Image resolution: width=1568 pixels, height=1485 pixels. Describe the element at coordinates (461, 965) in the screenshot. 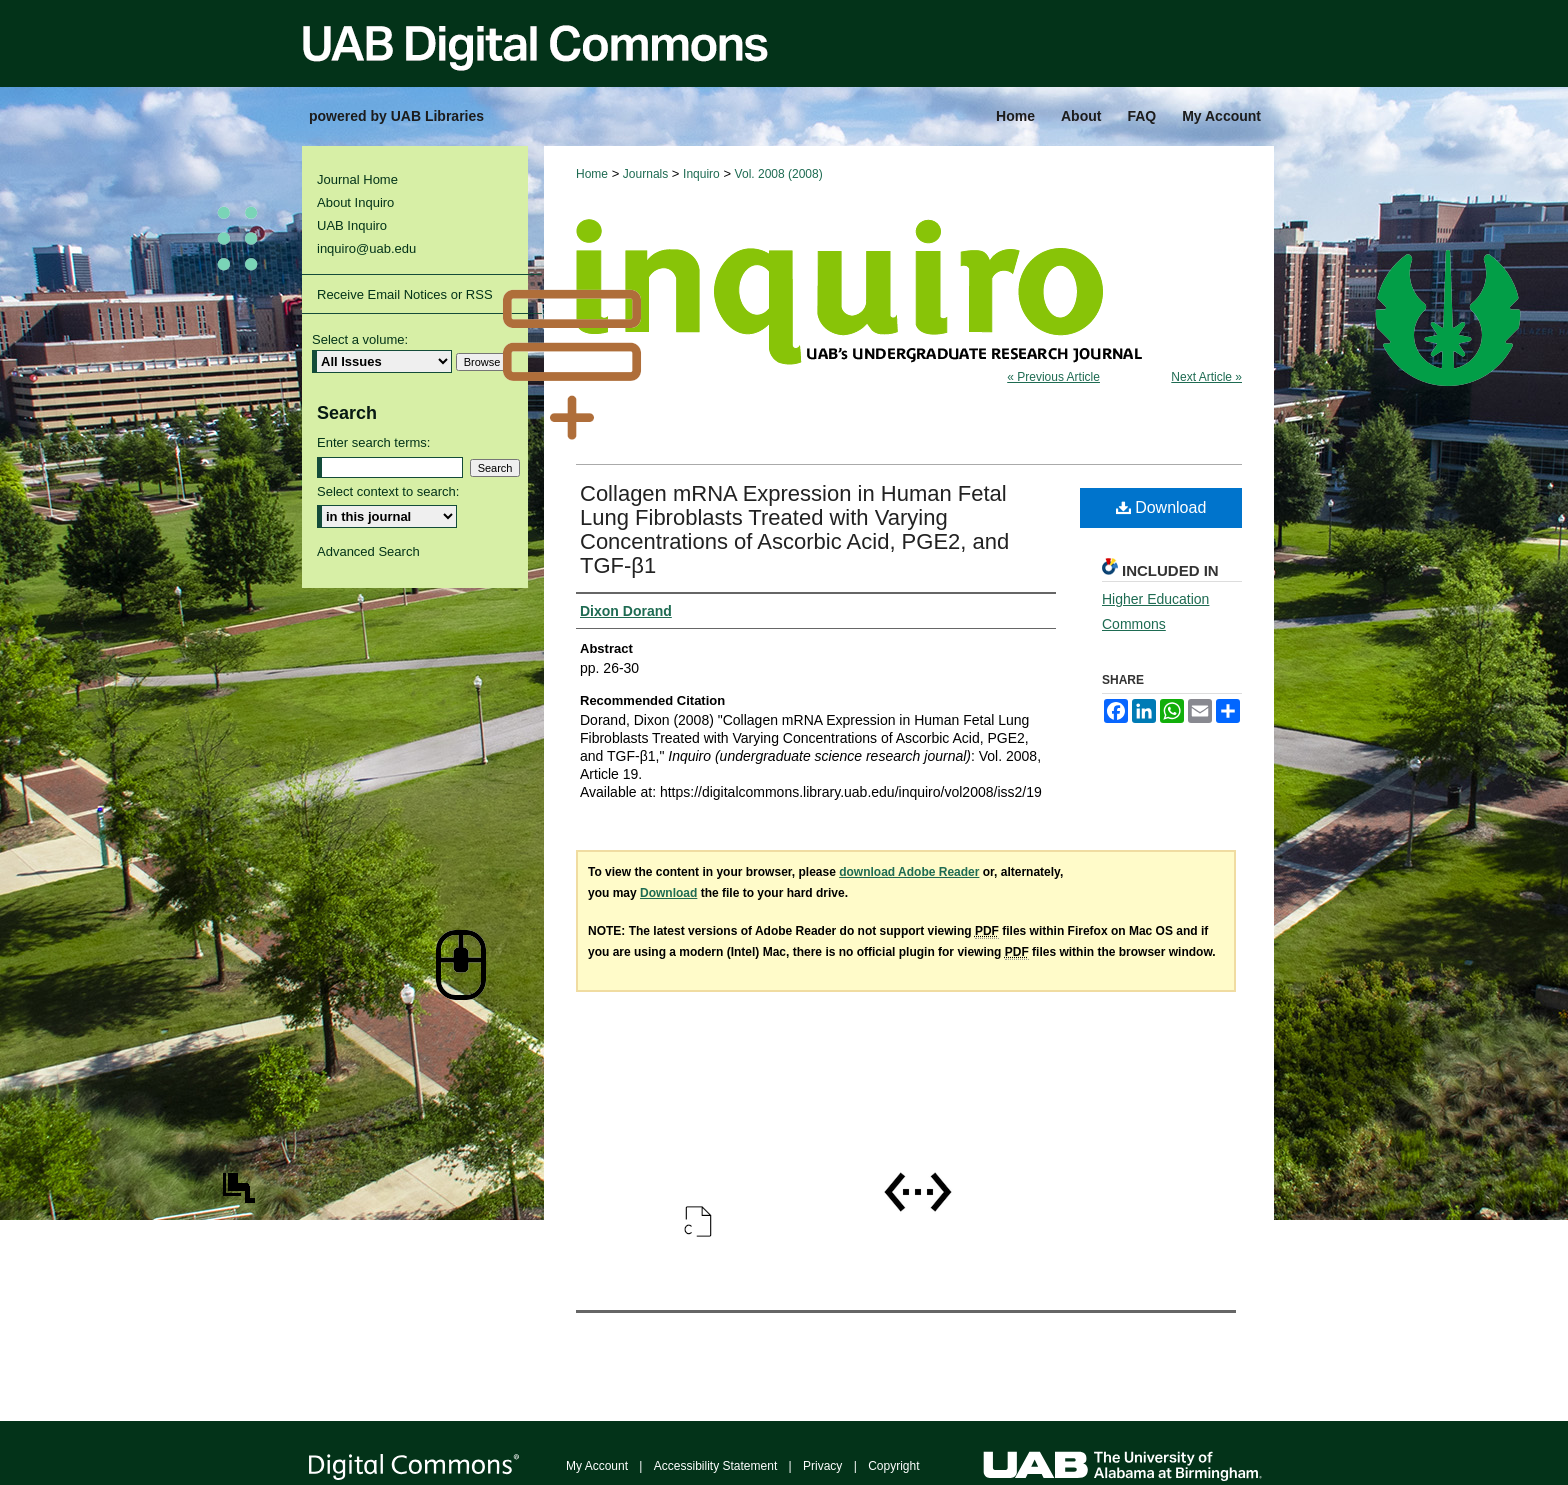

I see `middle mouse button click action` at that location.